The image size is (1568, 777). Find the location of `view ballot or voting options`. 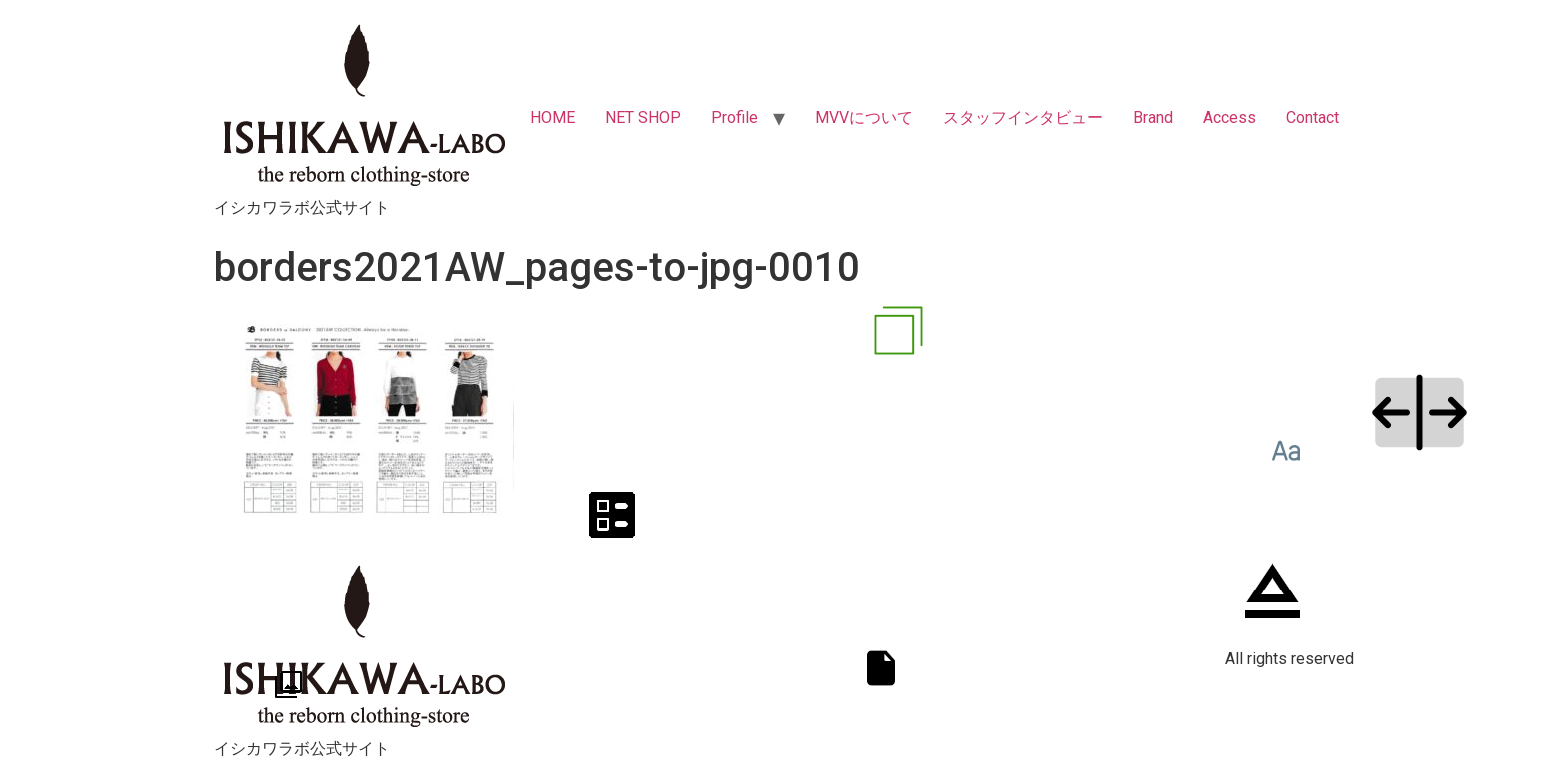

view ballot or voting options is located at coordinates (612, 515).